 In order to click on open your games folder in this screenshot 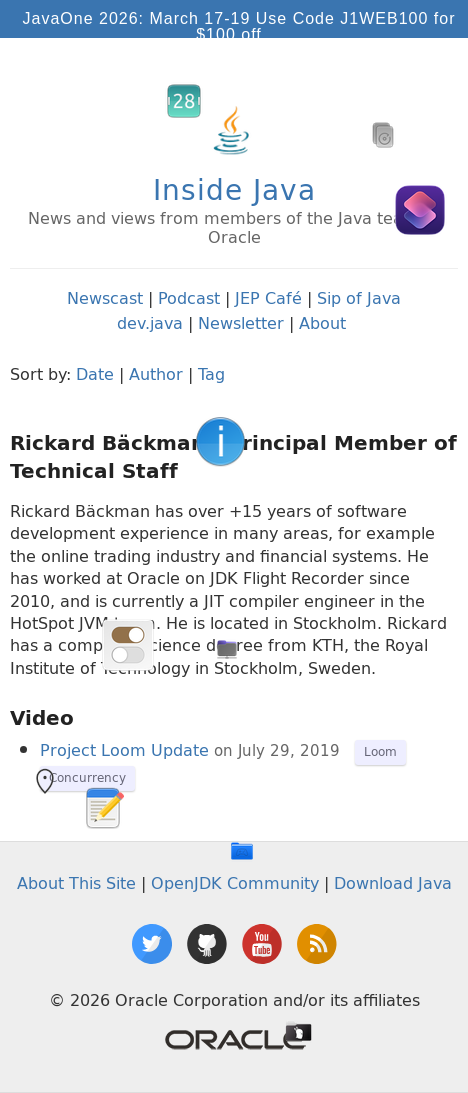, I will do `click(242, 851)`.